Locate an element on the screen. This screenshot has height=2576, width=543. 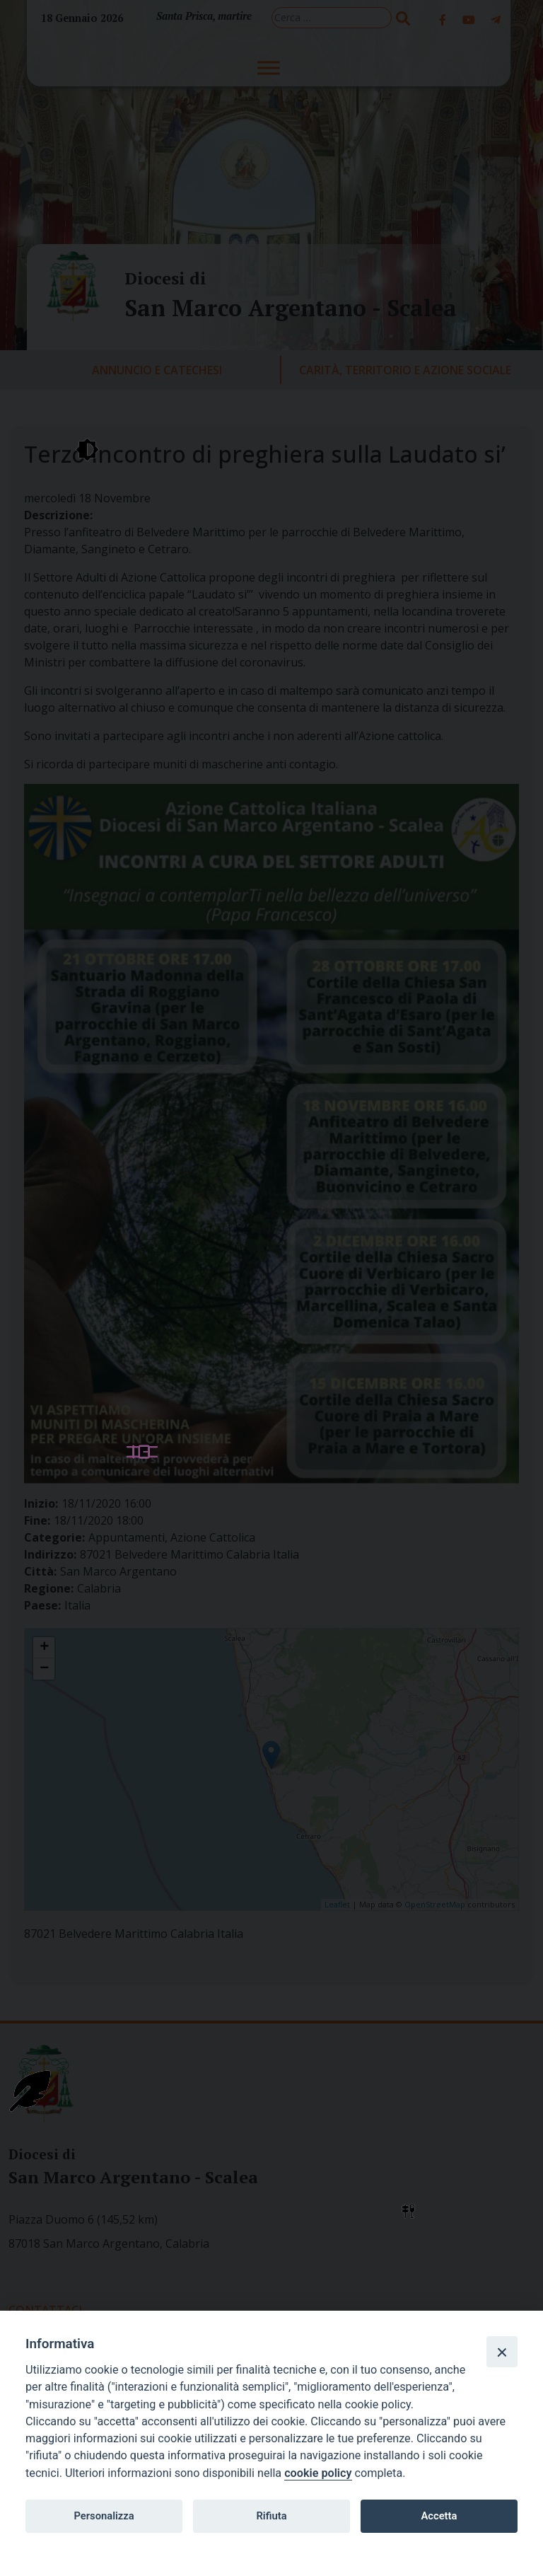
browse tapas or small plates menu is located at coordinates (408, 2211).